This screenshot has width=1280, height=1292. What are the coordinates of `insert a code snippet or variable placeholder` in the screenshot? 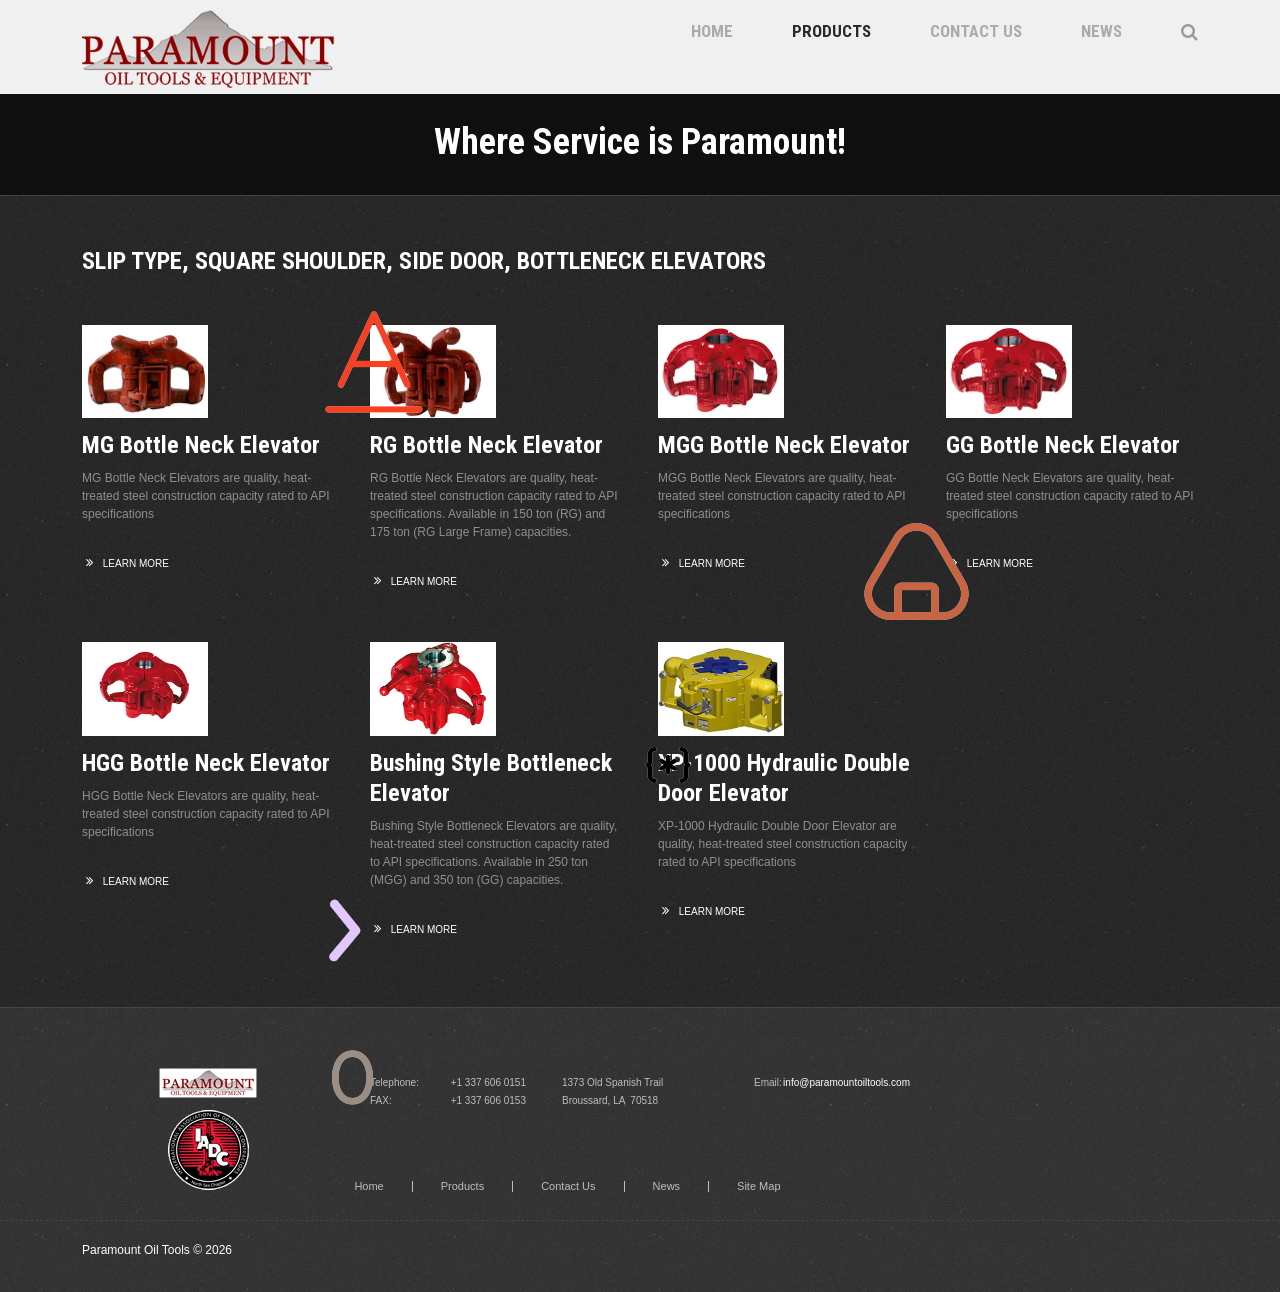 It's located at (668, 765).